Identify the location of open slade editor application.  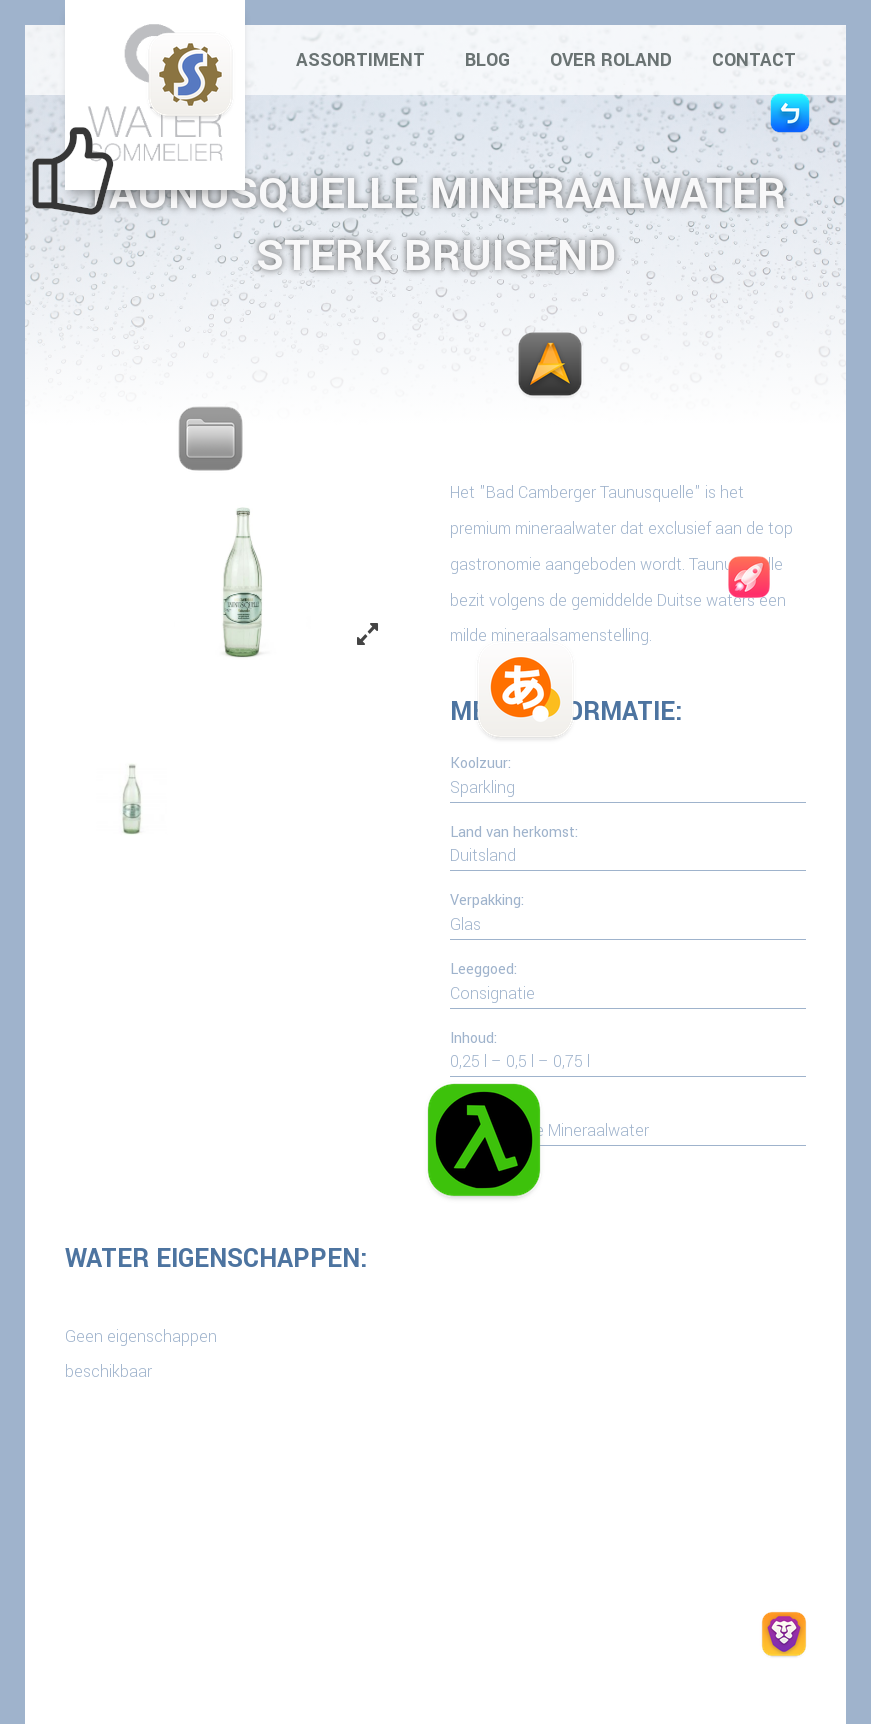
(190, 74).